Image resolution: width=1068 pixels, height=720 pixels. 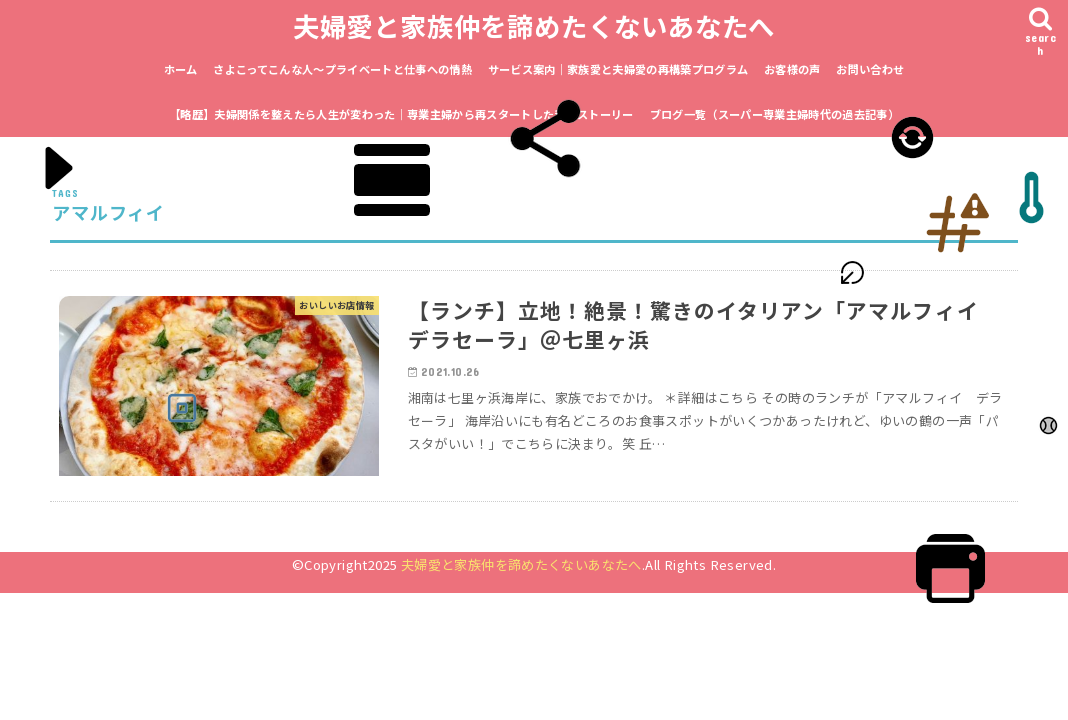 What do you see at coordinates (852, 272) in the screenshot?
I see `export or download content to the bottom-left` at bounding box center [852, 272].